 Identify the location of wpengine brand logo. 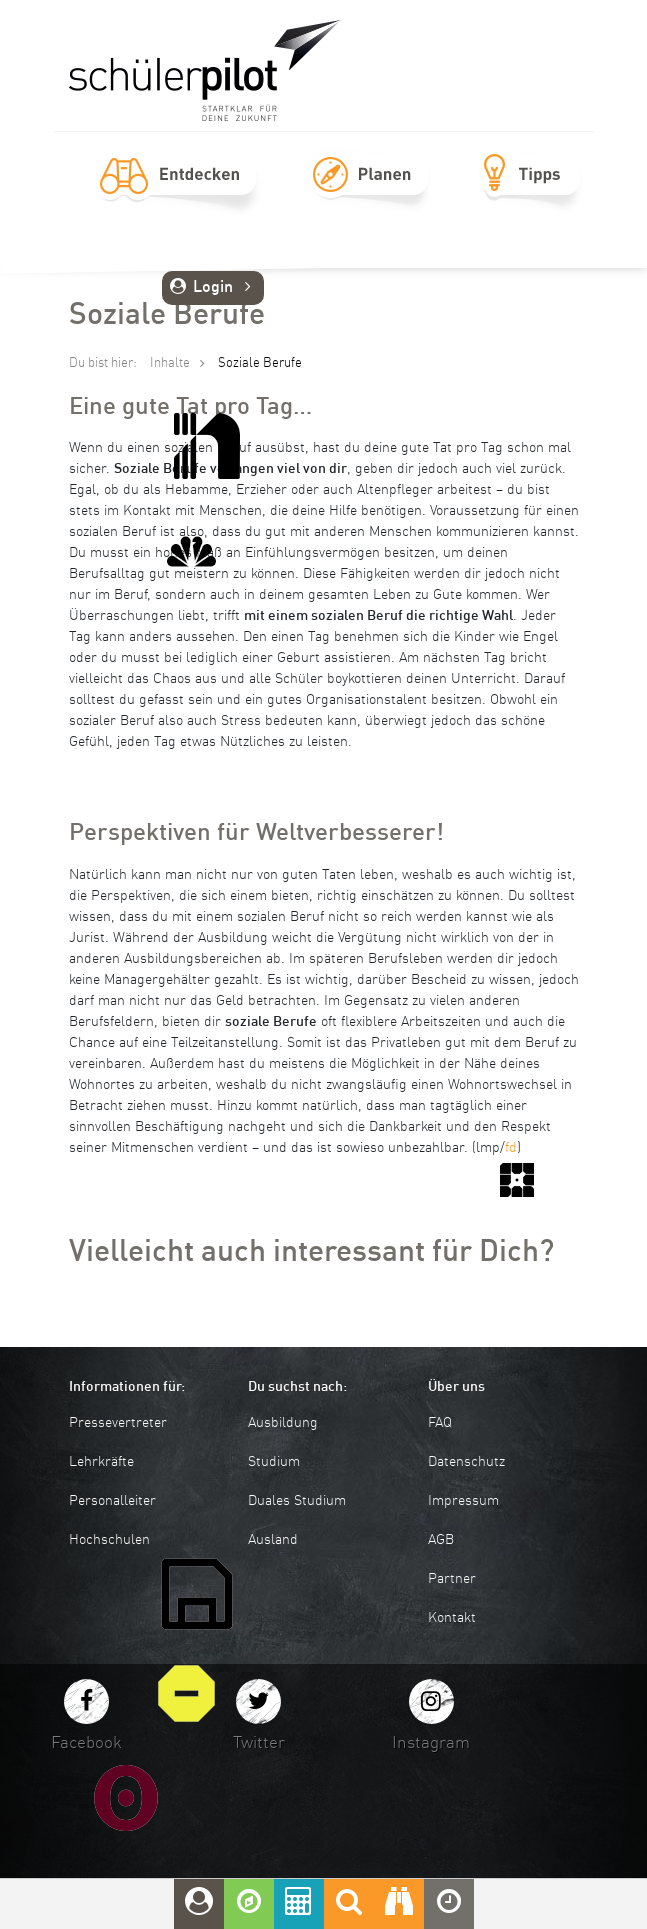
(517, 1180).